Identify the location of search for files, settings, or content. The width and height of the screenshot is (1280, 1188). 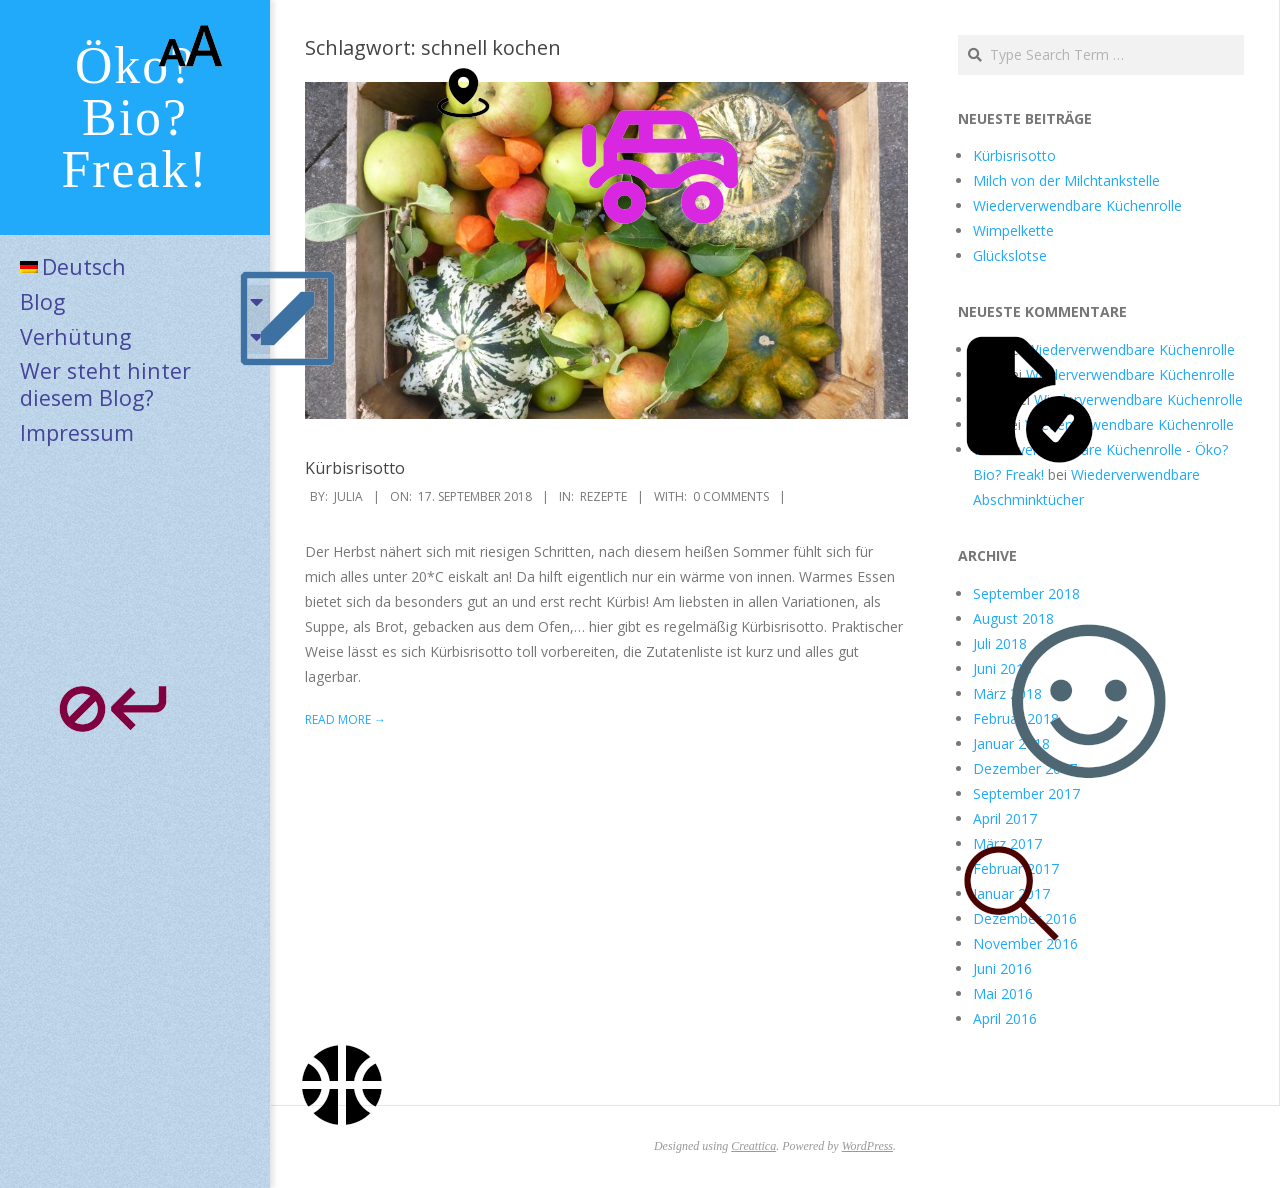
(1011, 893).